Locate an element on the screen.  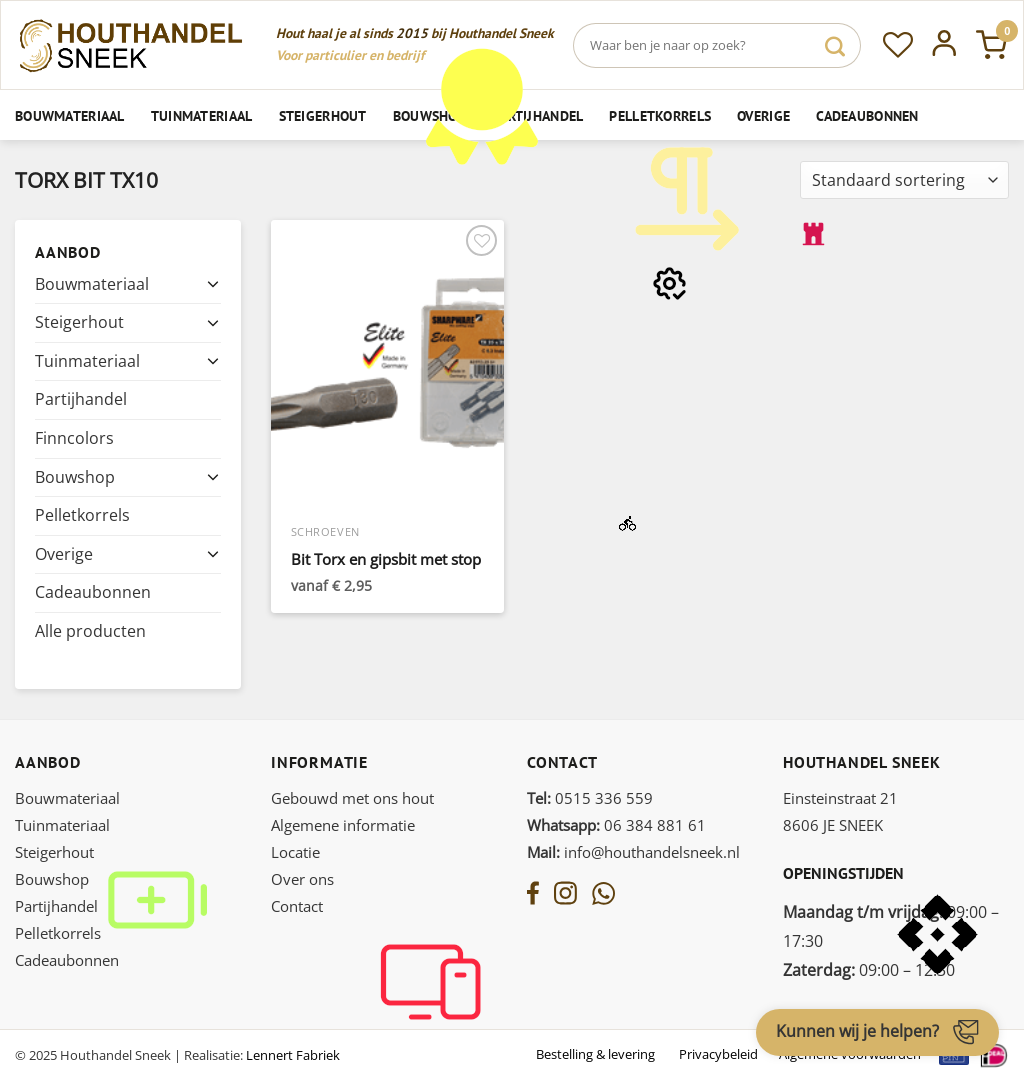
get cycling directions is located at coordinates (627, 523).